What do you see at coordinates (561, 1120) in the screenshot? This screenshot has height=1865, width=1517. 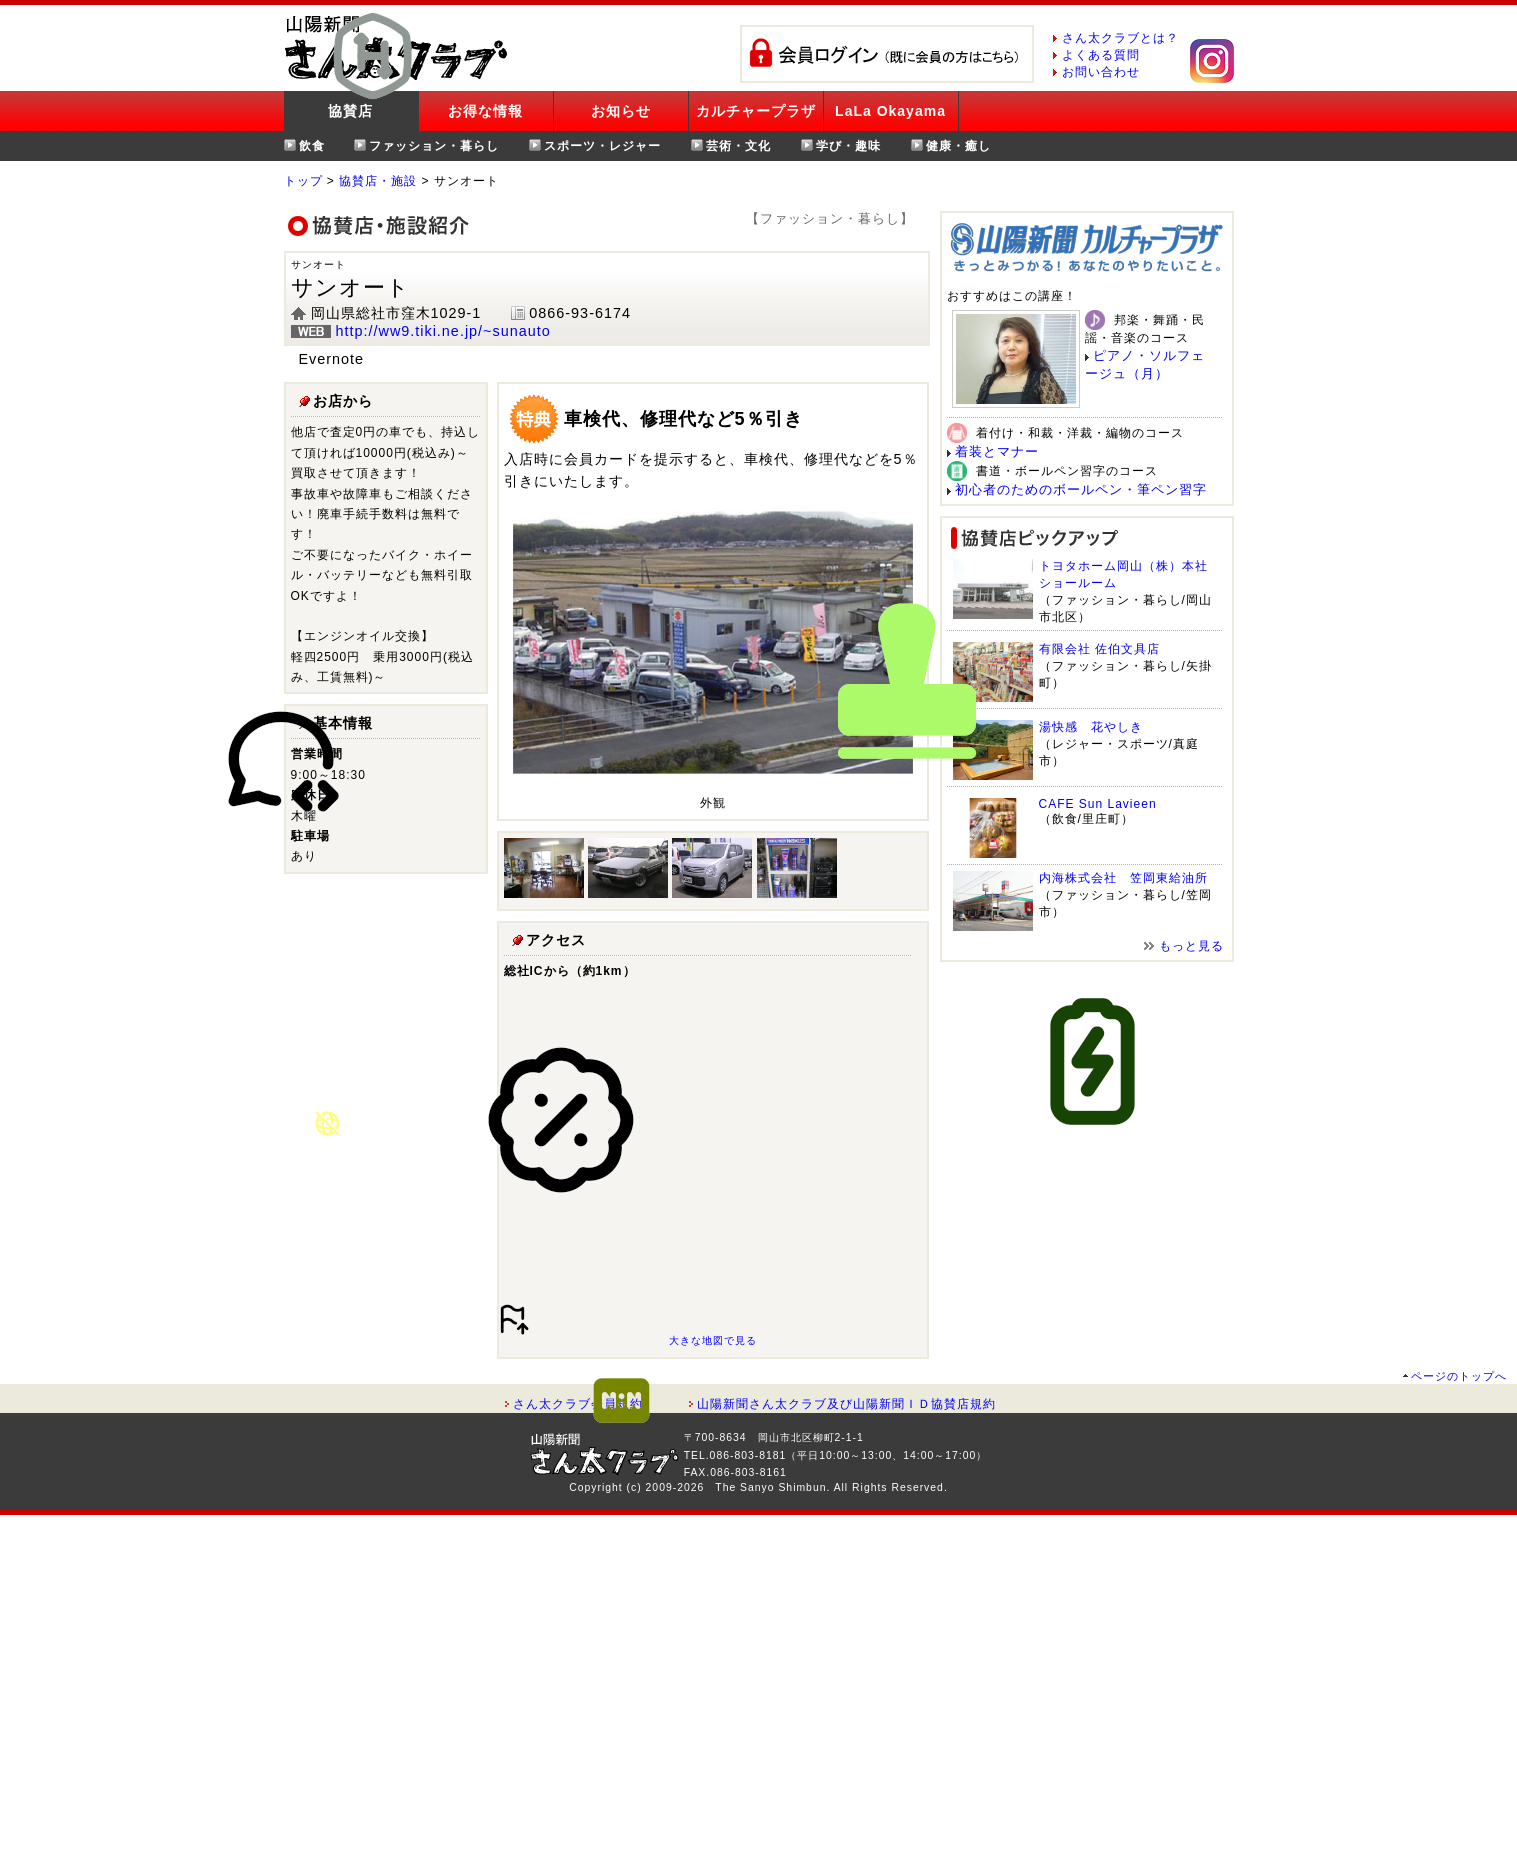 I see `view available discounts or promotions` at bounding box center [561, 1120].